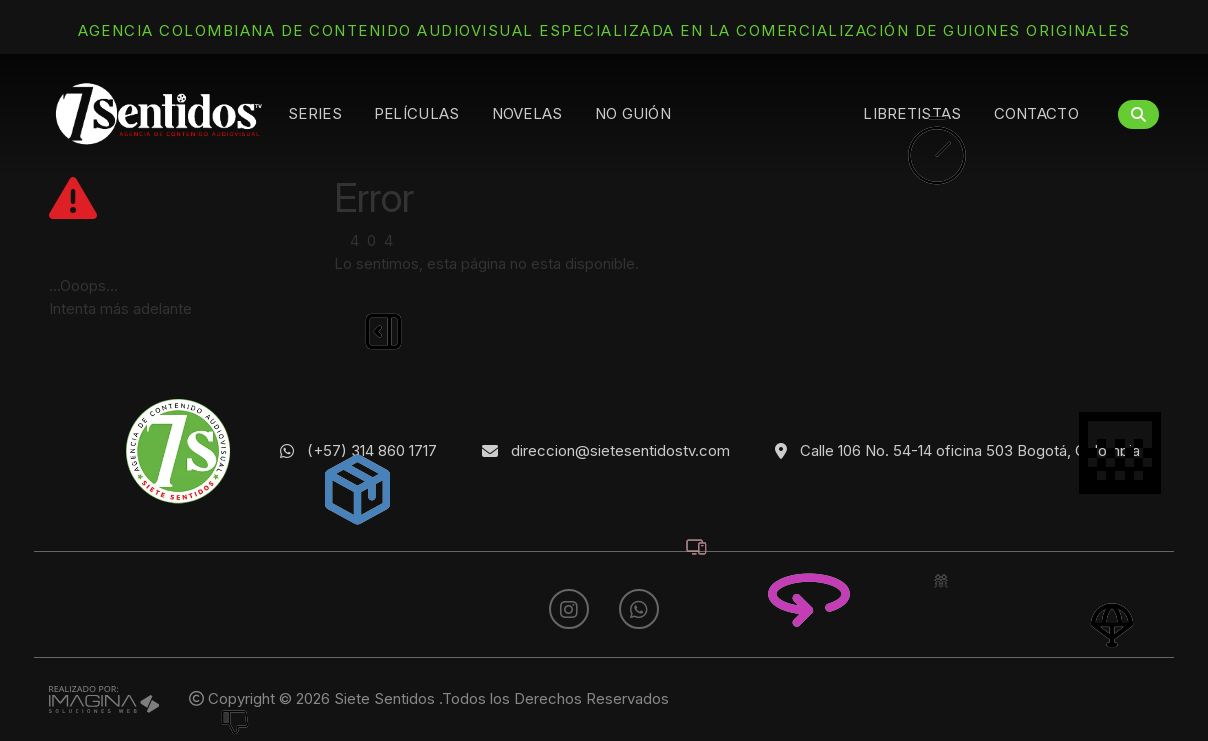  Describe the element at coordinates (696, 547) in the screenshot. I see `manage connected devices` at that location.